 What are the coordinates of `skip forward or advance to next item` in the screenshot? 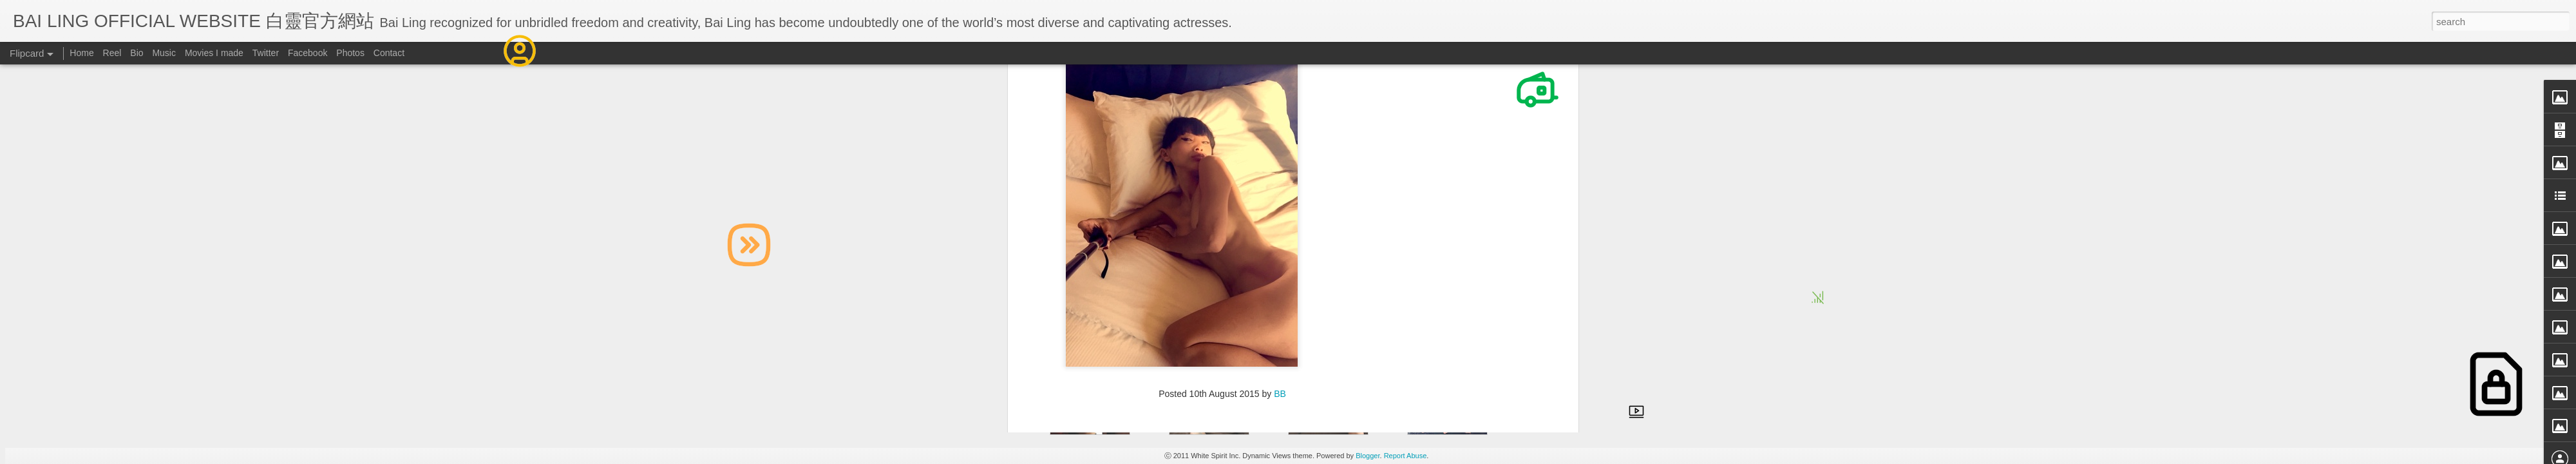 It's located at (749, 245).